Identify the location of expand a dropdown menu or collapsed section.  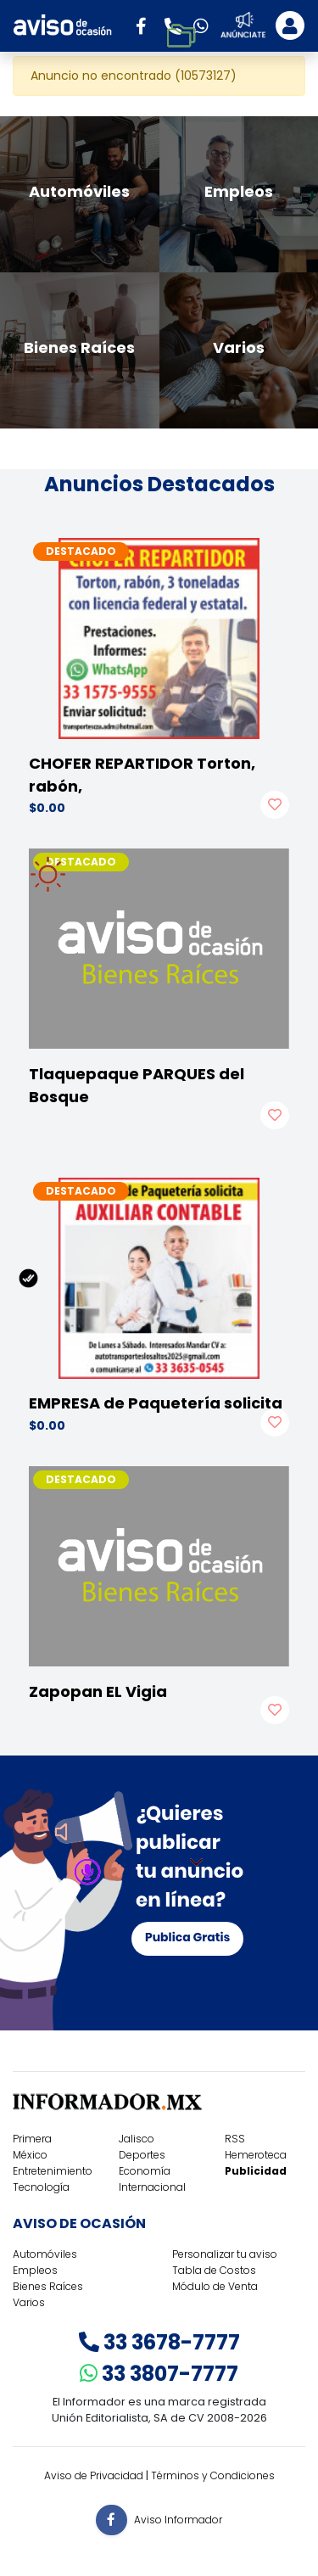
(196, 1862).